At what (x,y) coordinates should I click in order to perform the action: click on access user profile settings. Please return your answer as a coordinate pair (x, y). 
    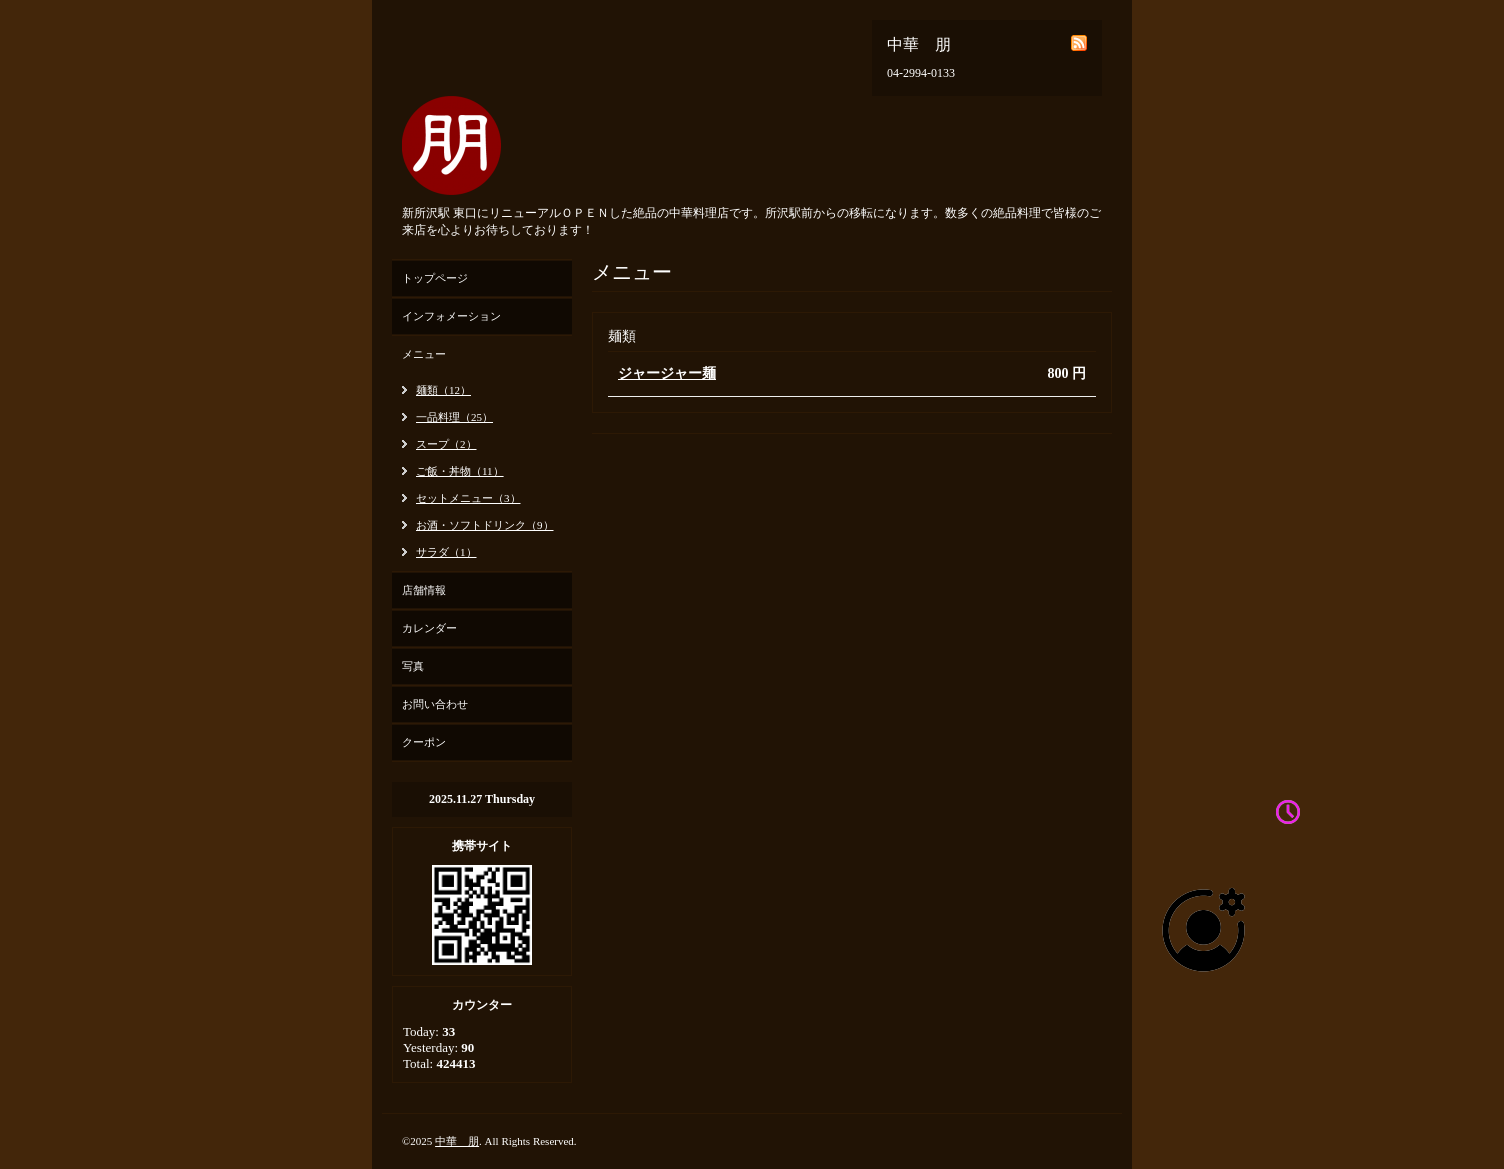
    Looking at the image, I should click on (1203, 930).